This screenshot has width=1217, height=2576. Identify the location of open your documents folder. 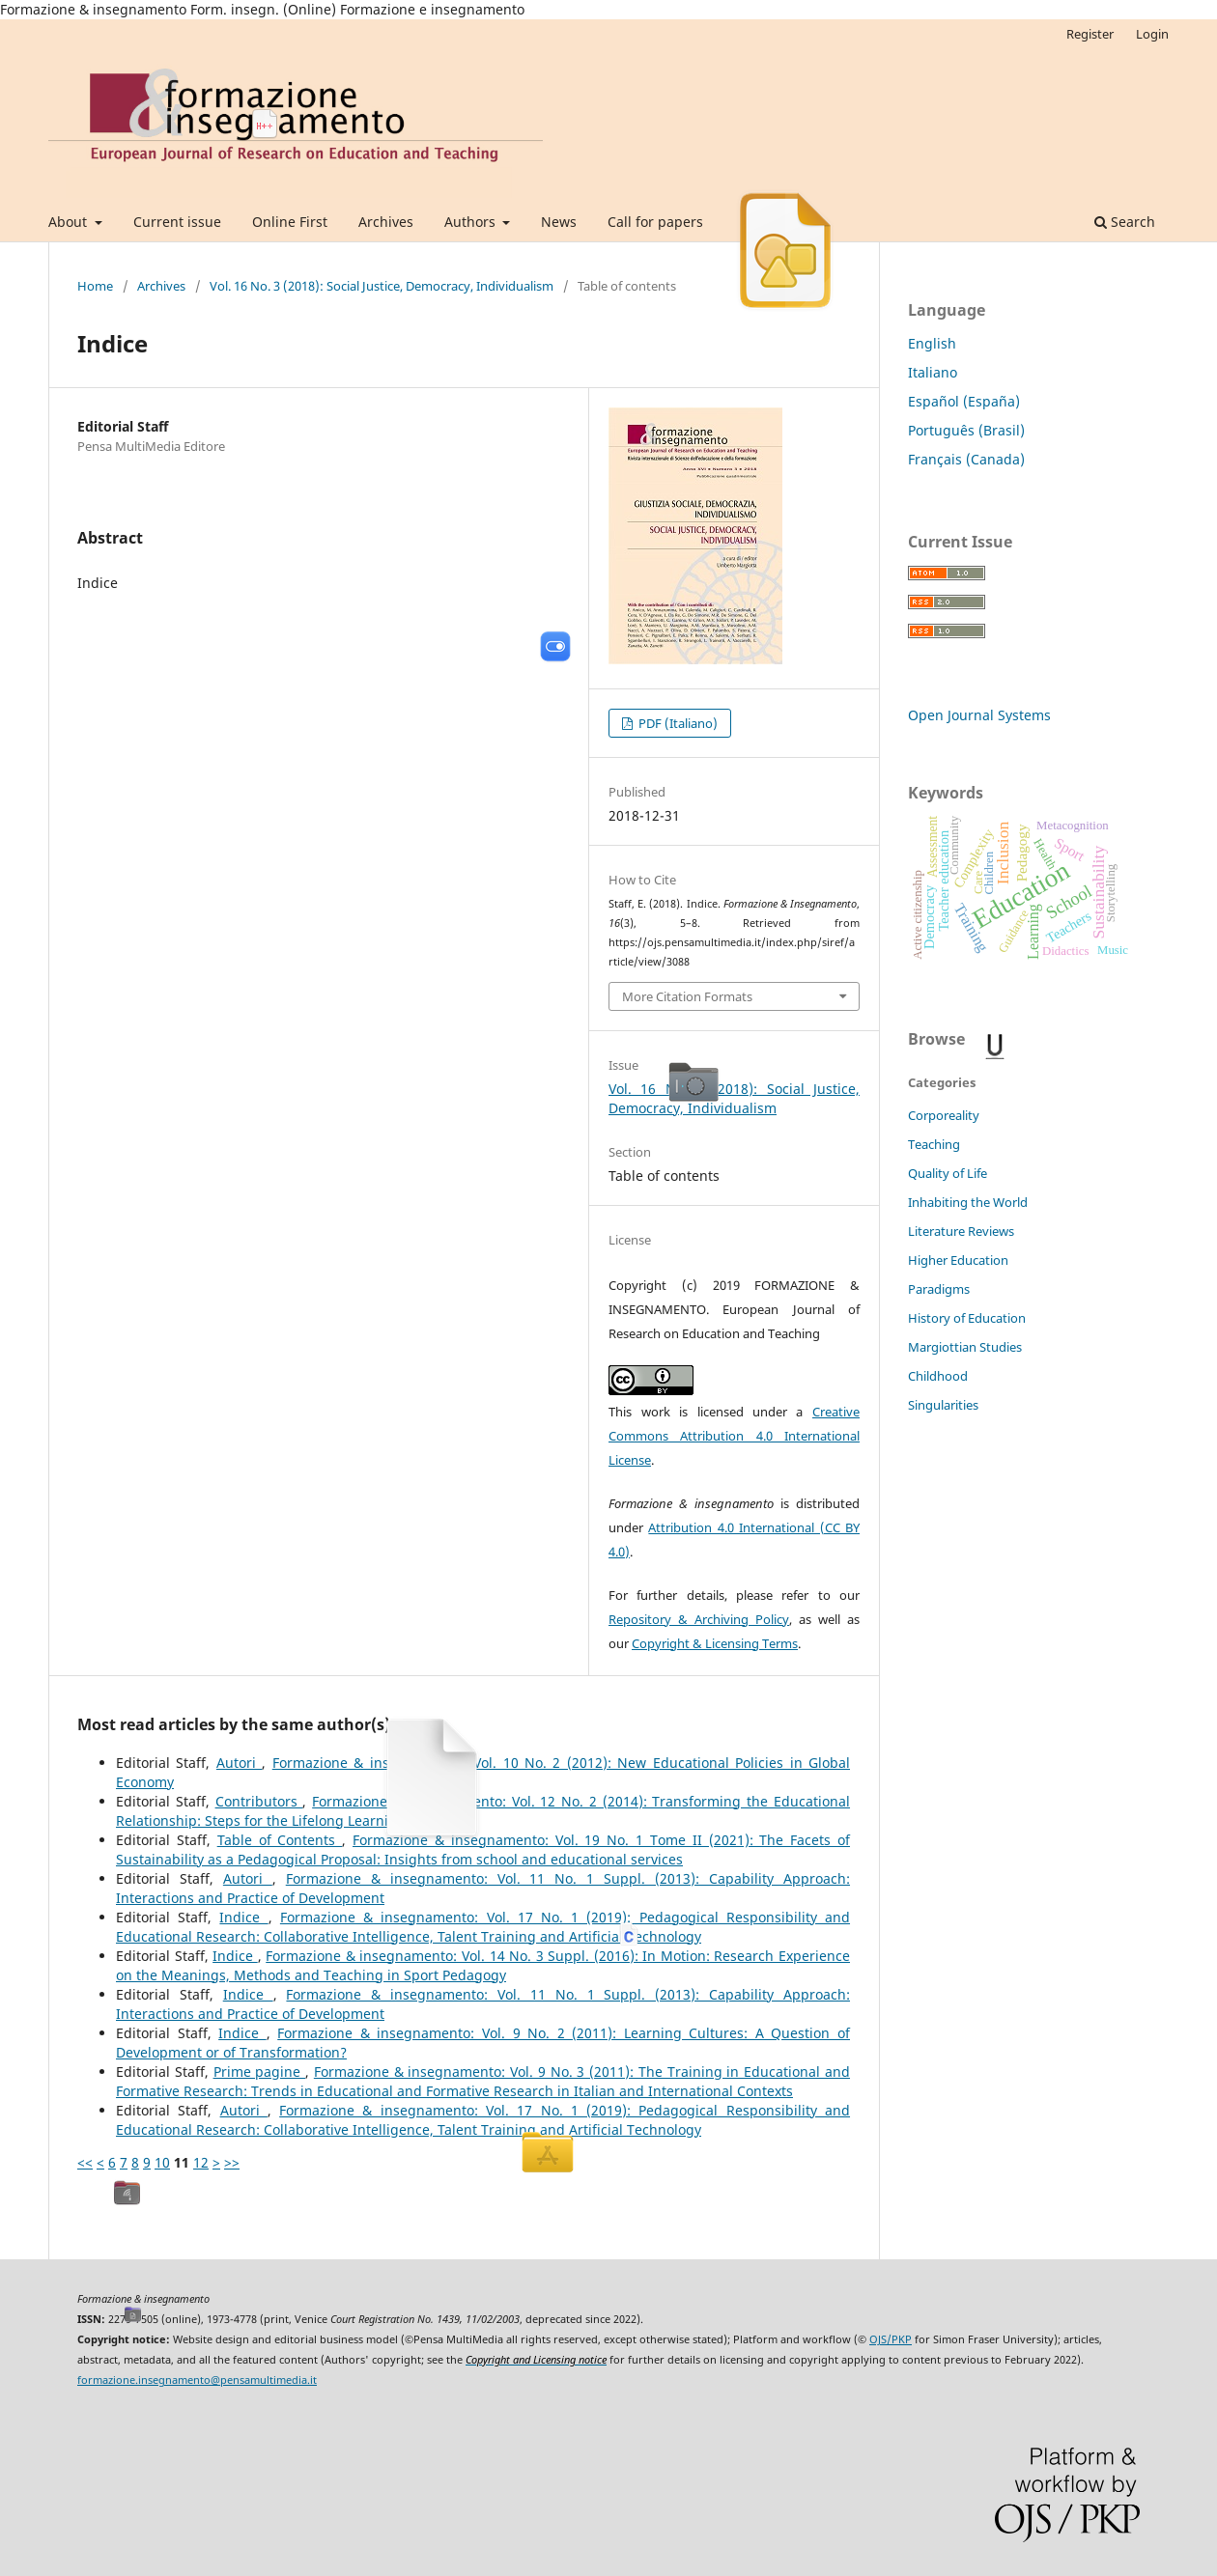
(132, 2313).